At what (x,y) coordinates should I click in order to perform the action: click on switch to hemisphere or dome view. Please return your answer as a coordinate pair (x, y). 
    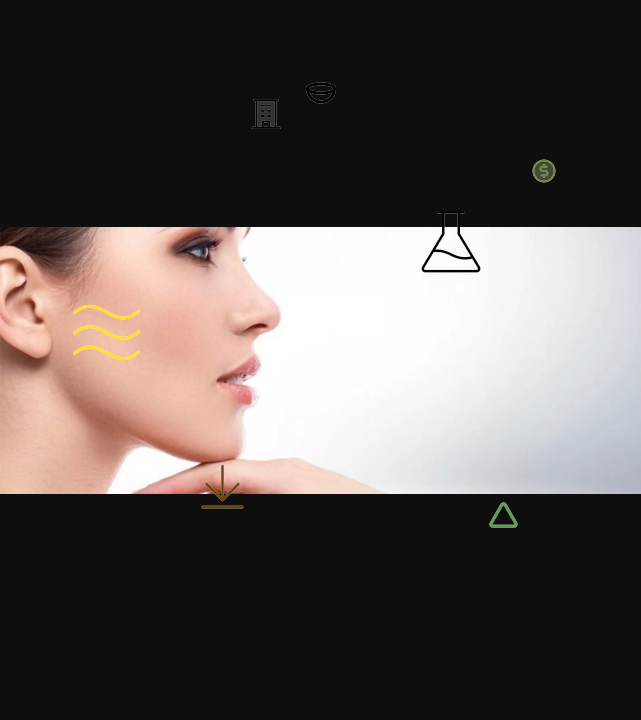
    Looking at the image, I should click on (321, 93).